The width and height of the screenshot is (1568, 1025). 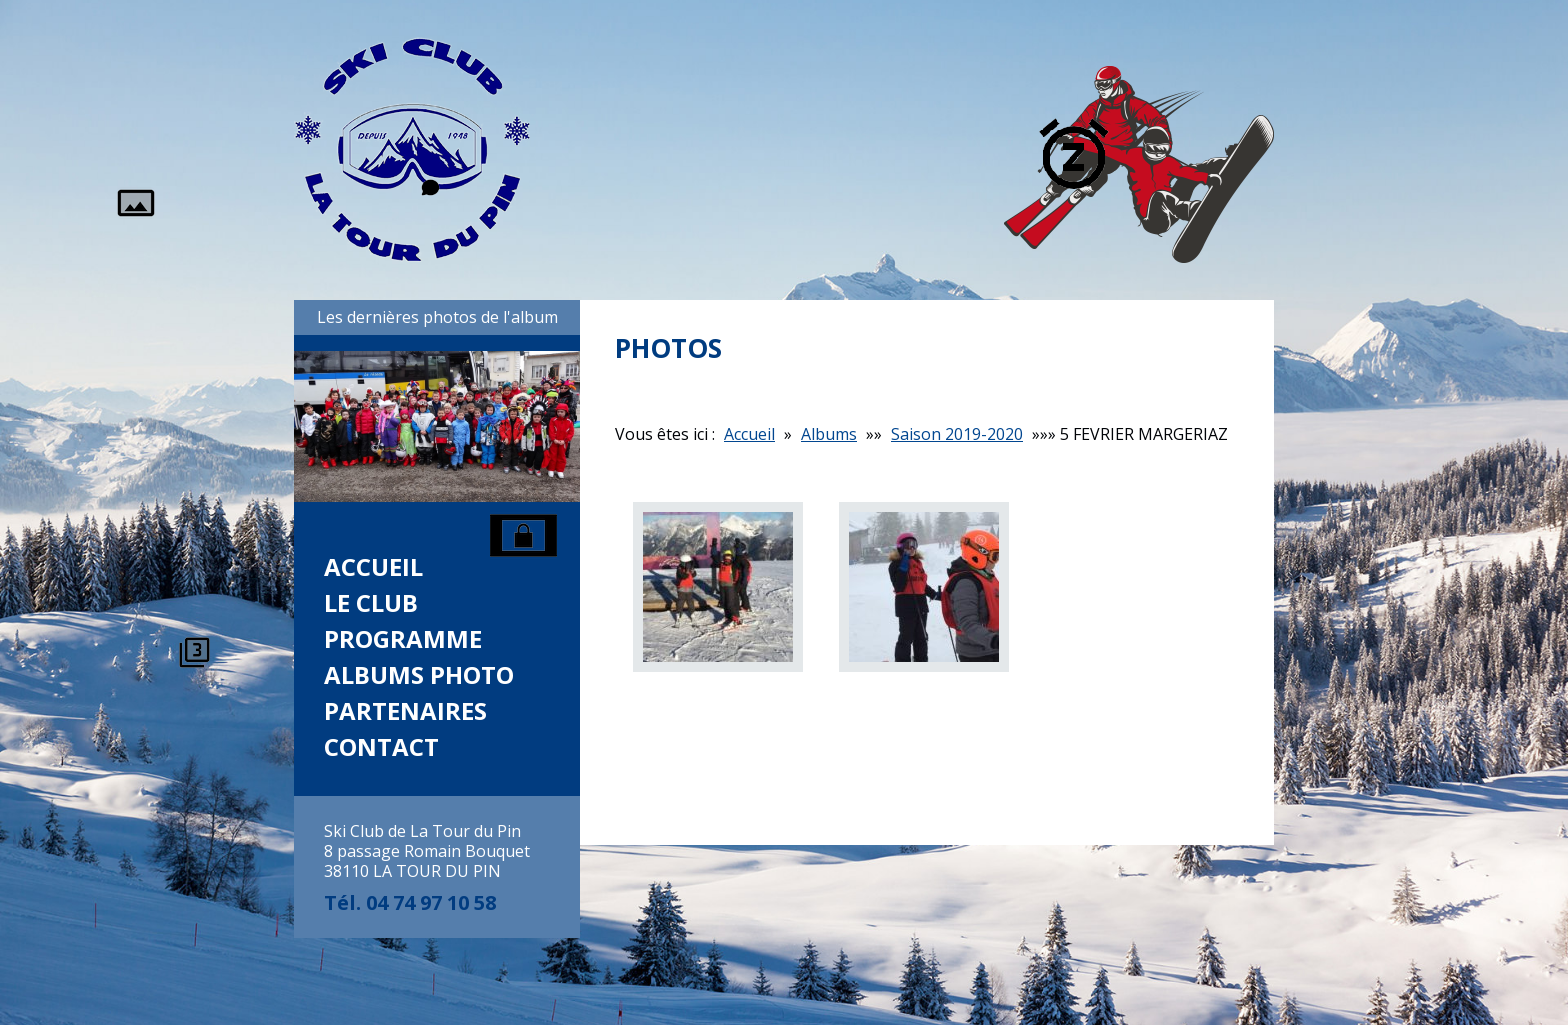 I want to click on select filter option 3, so click(x=194, y=652).